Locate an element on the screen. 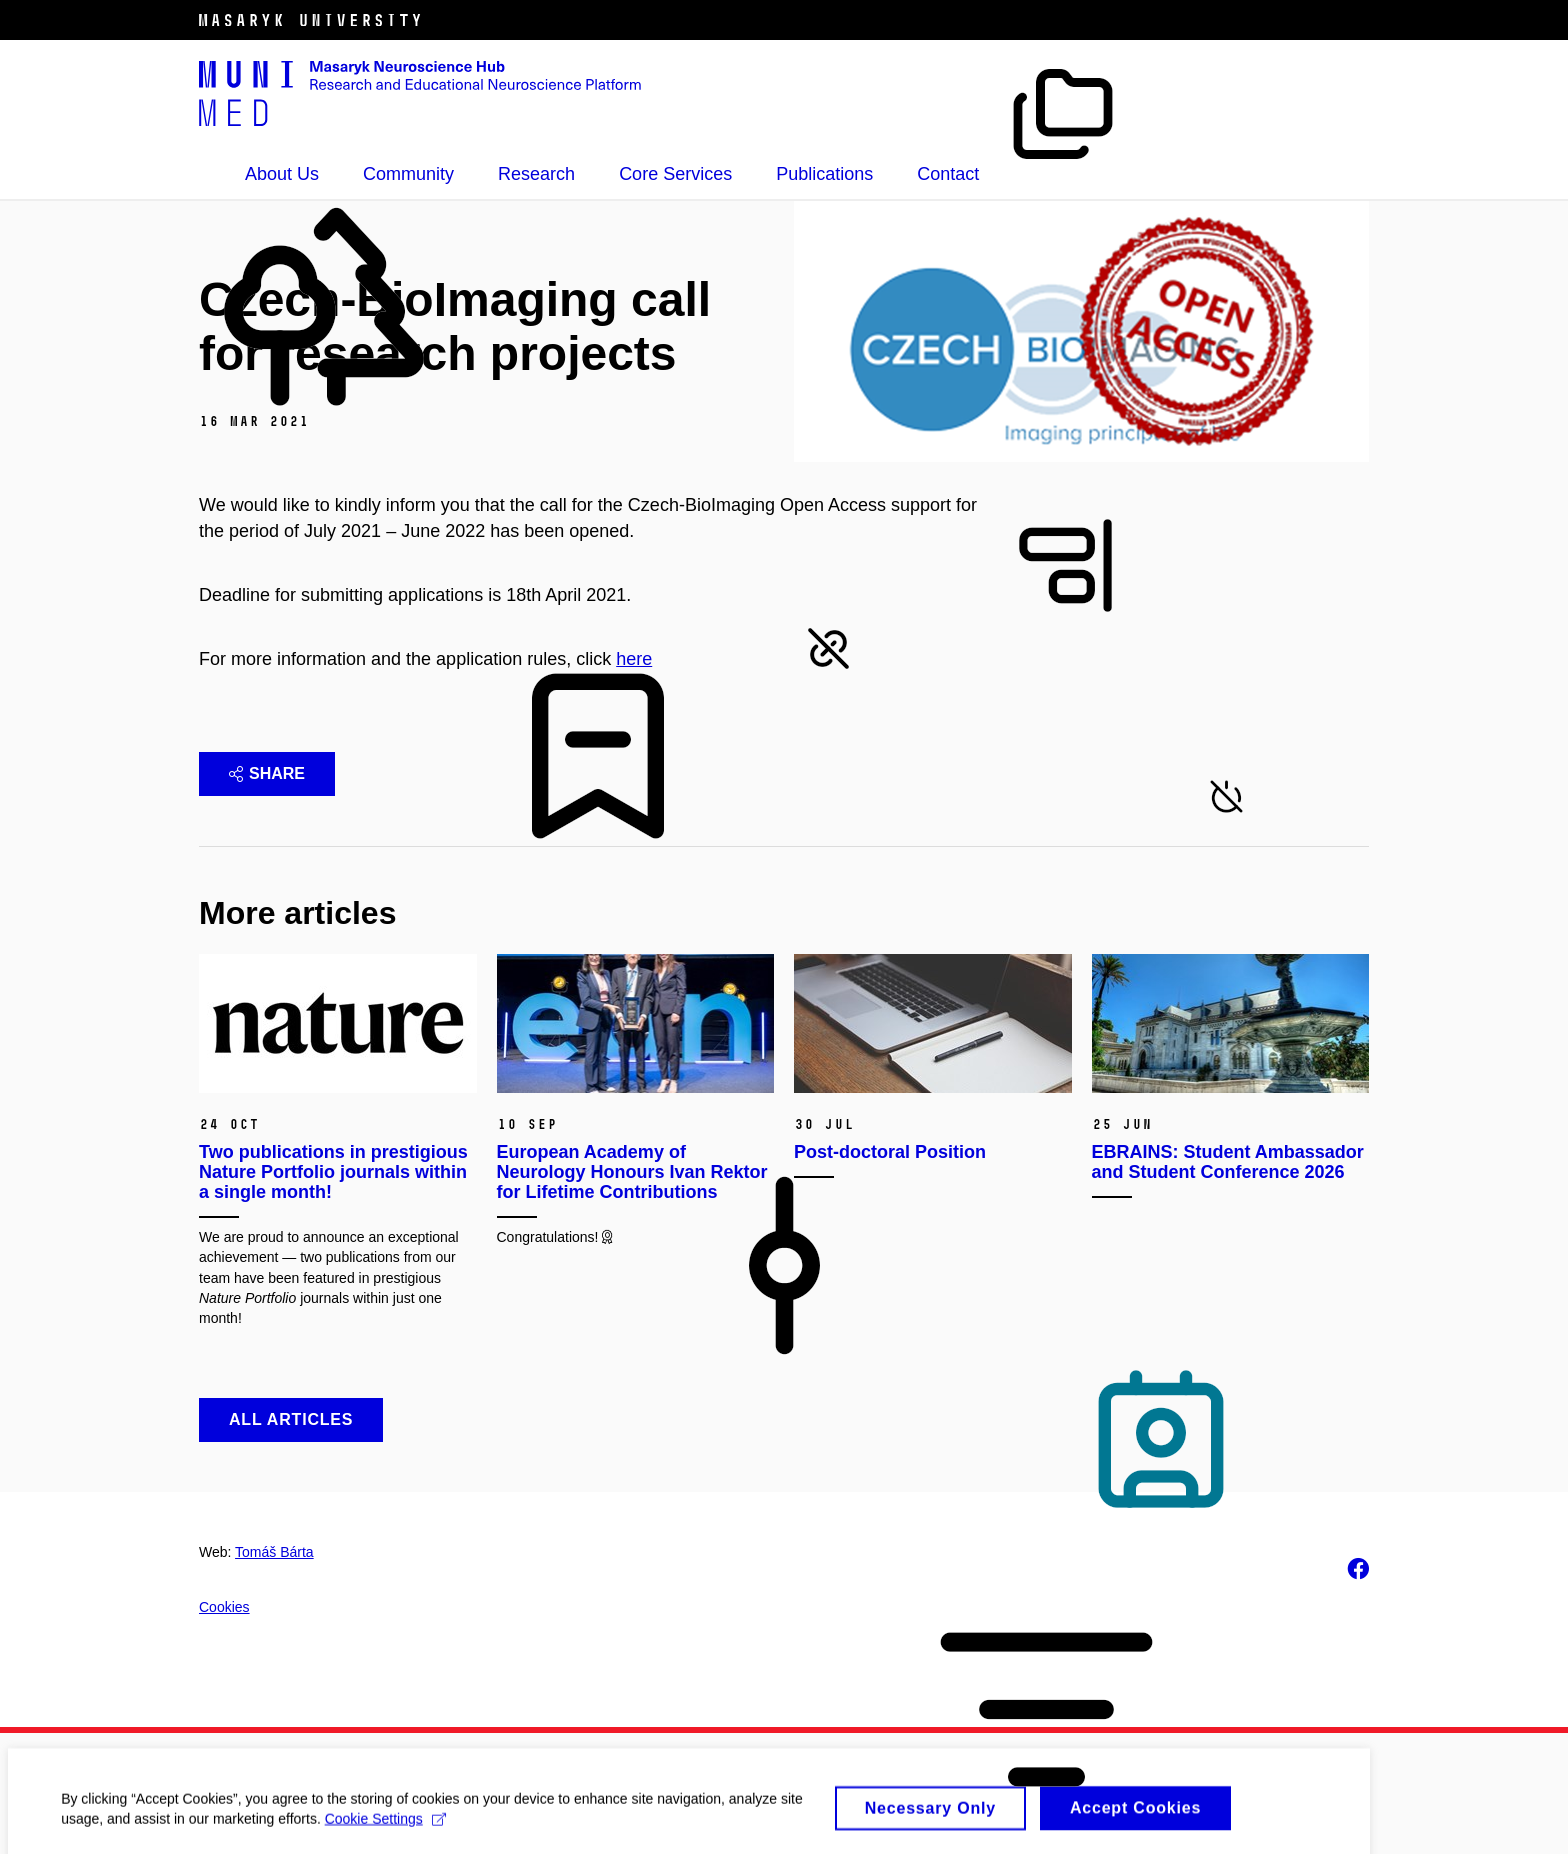 This screenshot has width=1568, height=1854. view contact details is located at coordinates (1161, 1439).